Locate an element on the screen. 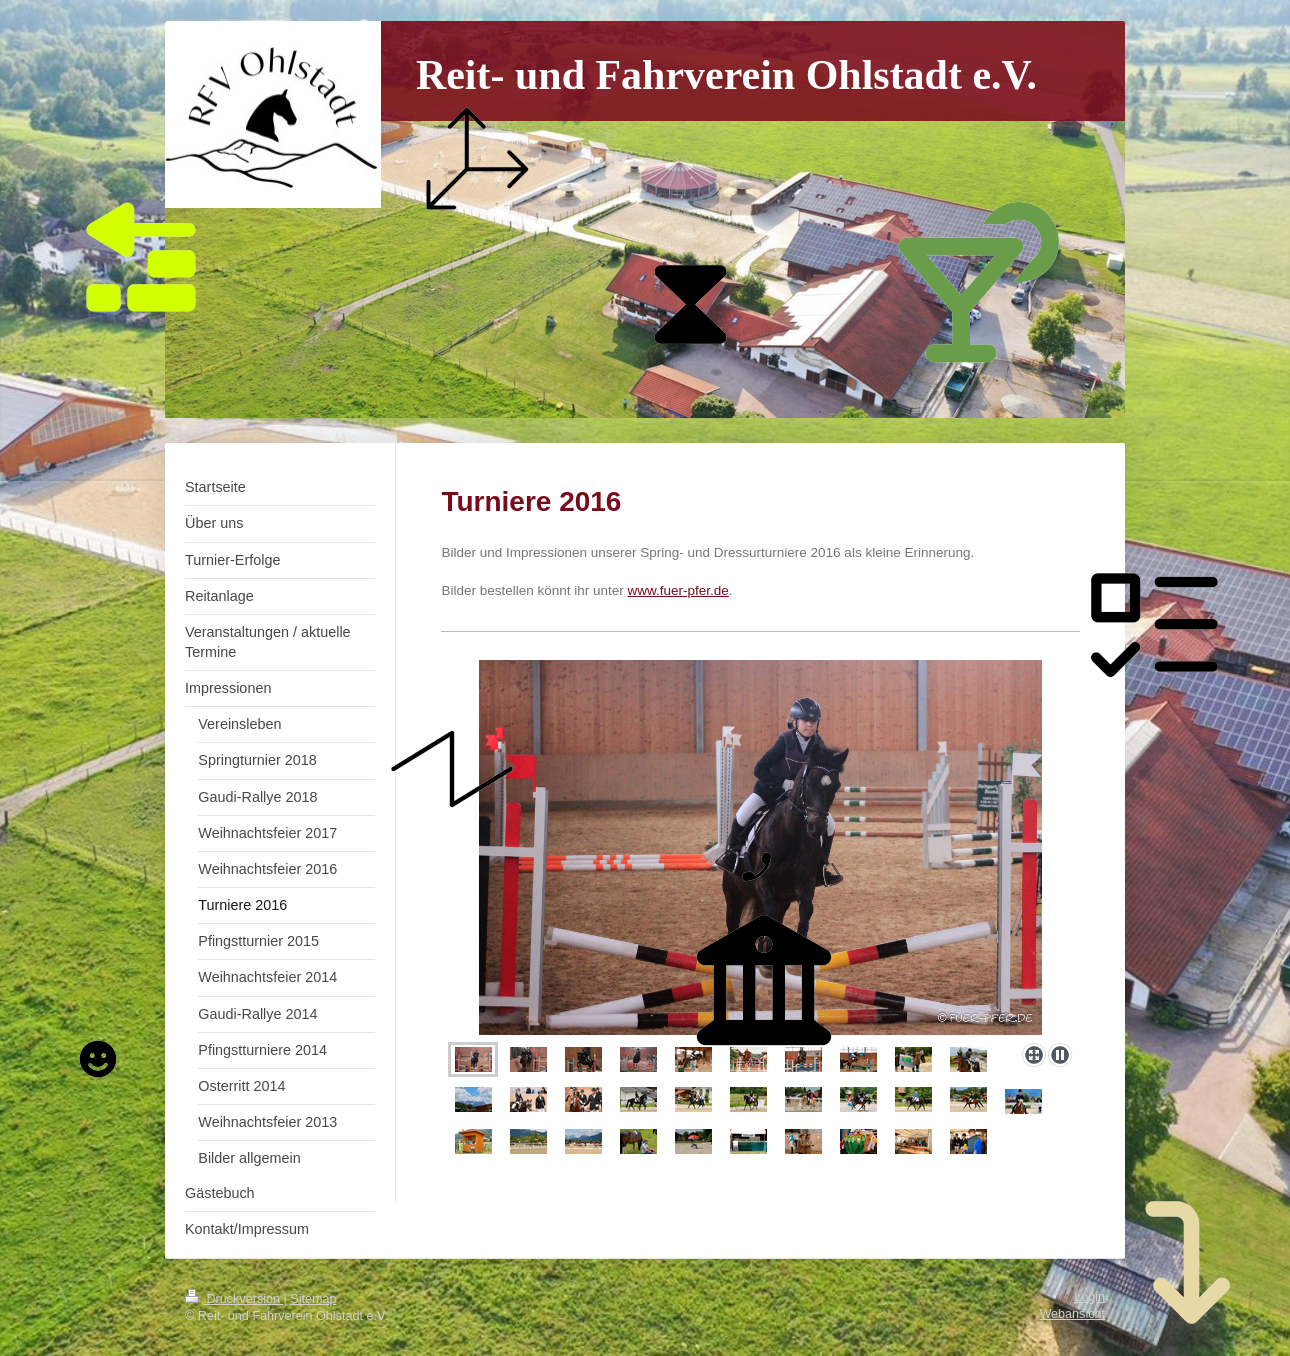  move item down one level is located at coordinates (1191, 1262).